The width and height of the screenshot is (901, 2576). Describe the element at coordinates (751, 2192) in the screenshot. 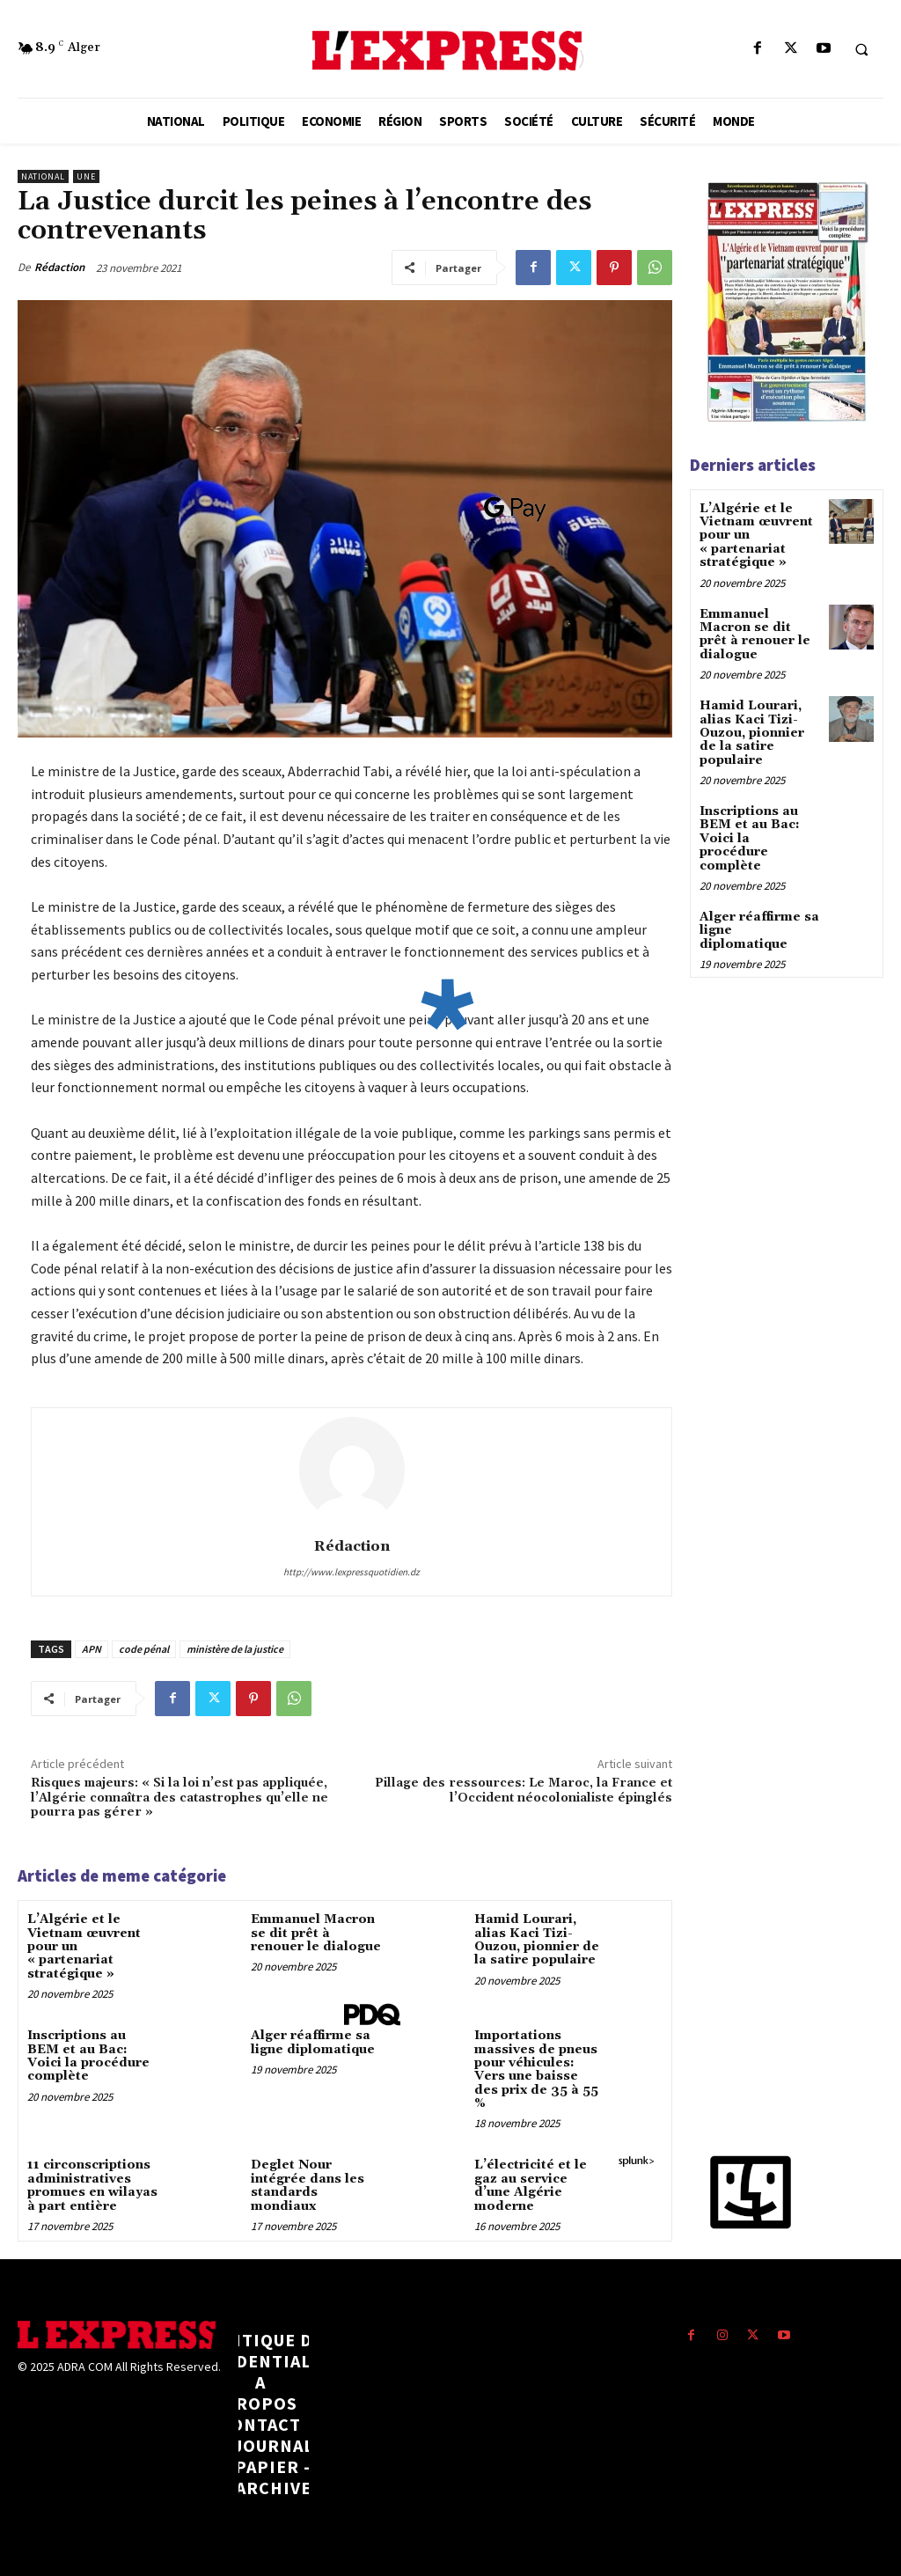

I see `open Finder to browse files` at that location.